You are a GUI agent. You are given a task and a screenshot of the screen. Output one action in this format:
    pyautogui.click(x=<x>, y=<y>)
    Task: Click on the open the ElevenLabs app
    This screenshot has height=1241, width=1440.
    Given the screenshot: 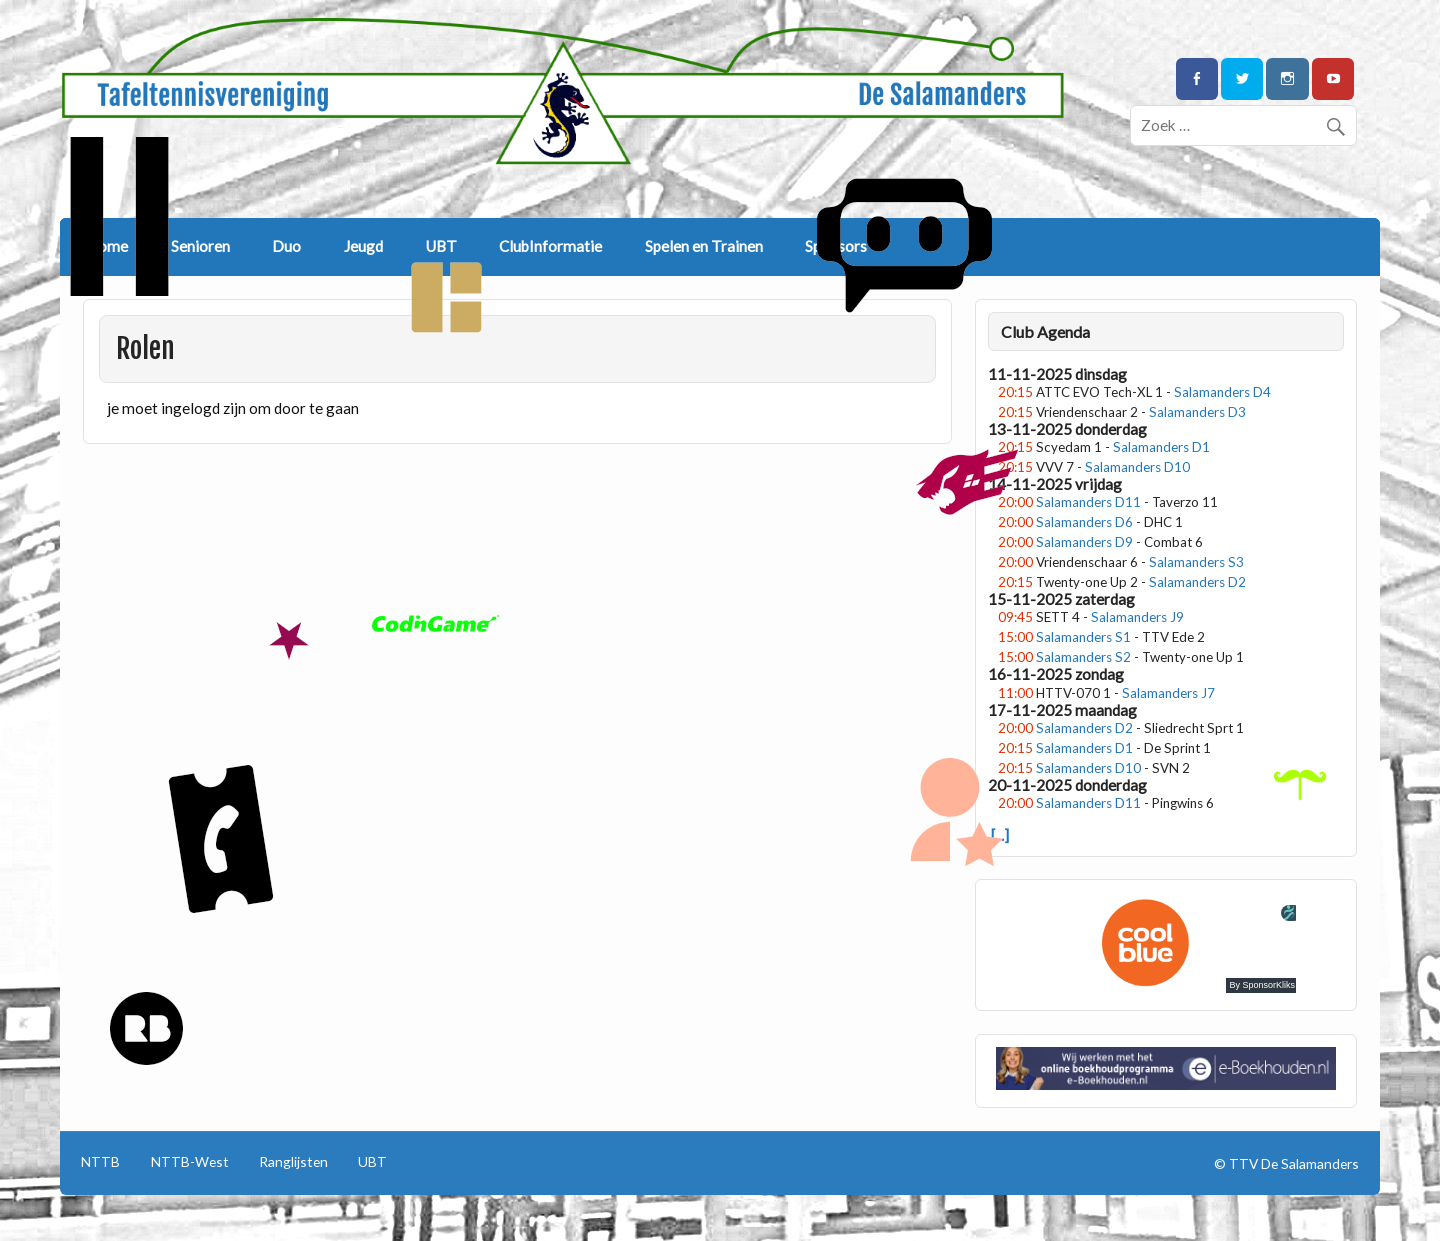 What is the action you would take?
    pyautogui.click(x=119, y=216)
    